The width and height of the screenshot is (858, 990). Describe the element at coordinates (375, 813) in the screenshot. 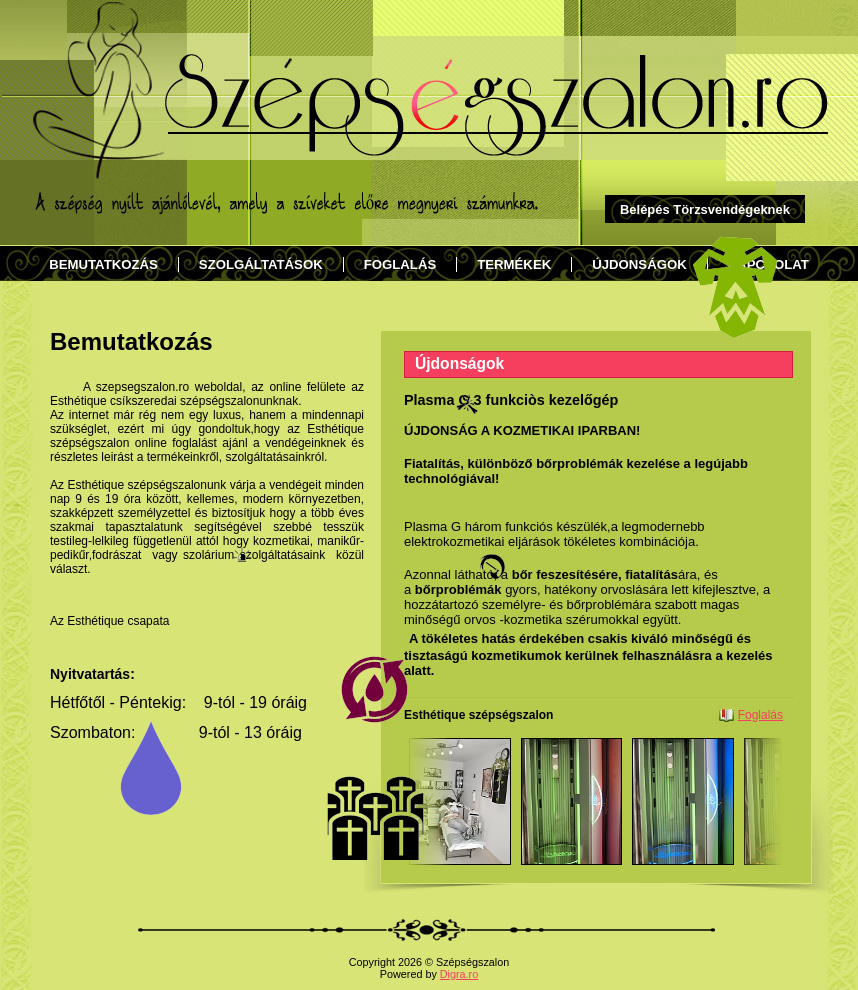

I see `access the graveyard or cemetery area in-game` at that location.